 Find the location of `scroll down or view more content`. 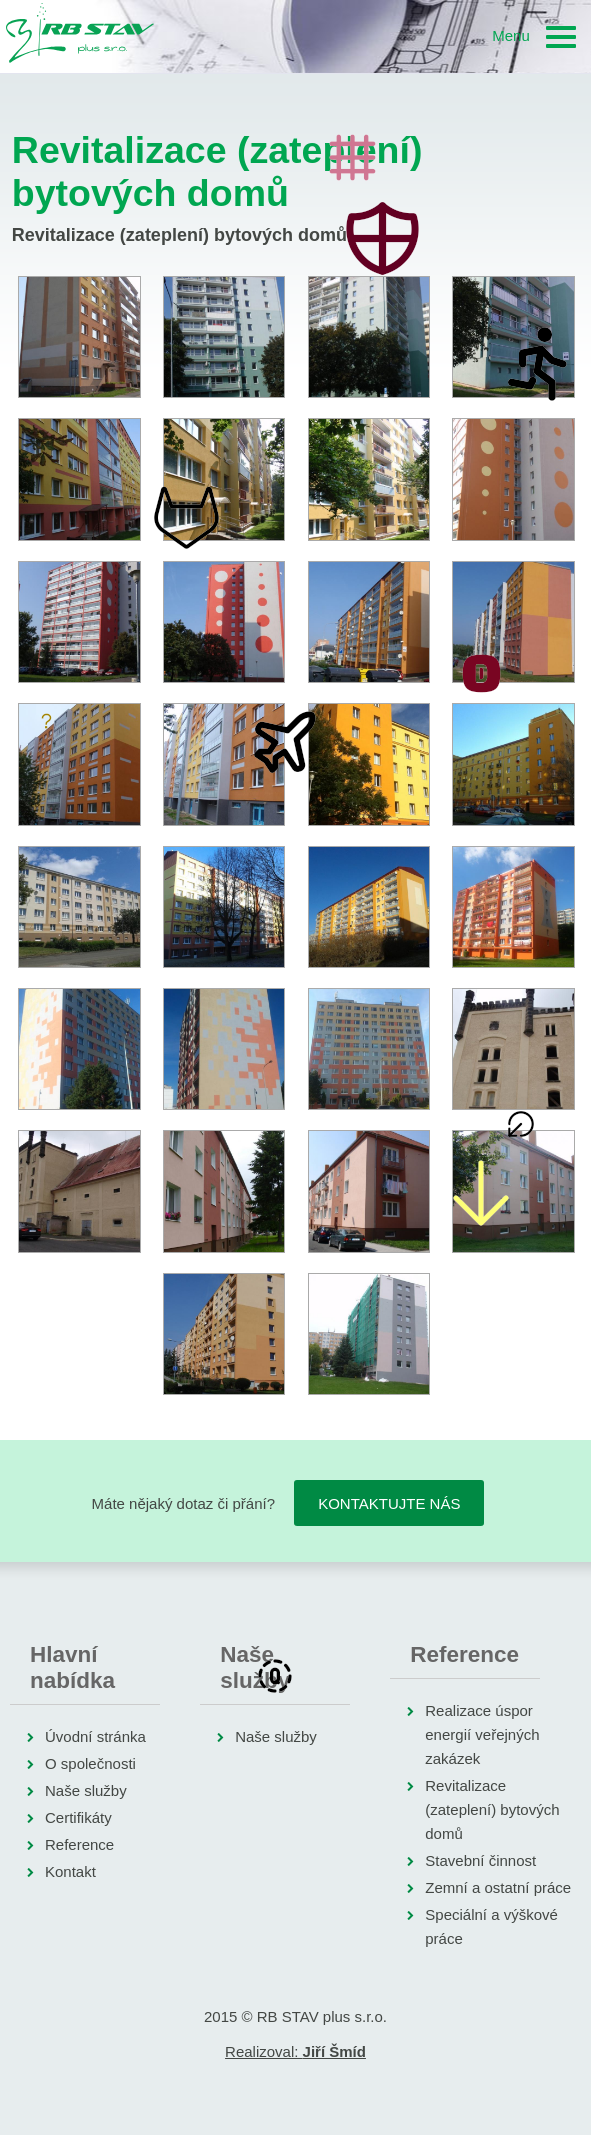

scroll down or view more content is located at coordinates (481, 1193).